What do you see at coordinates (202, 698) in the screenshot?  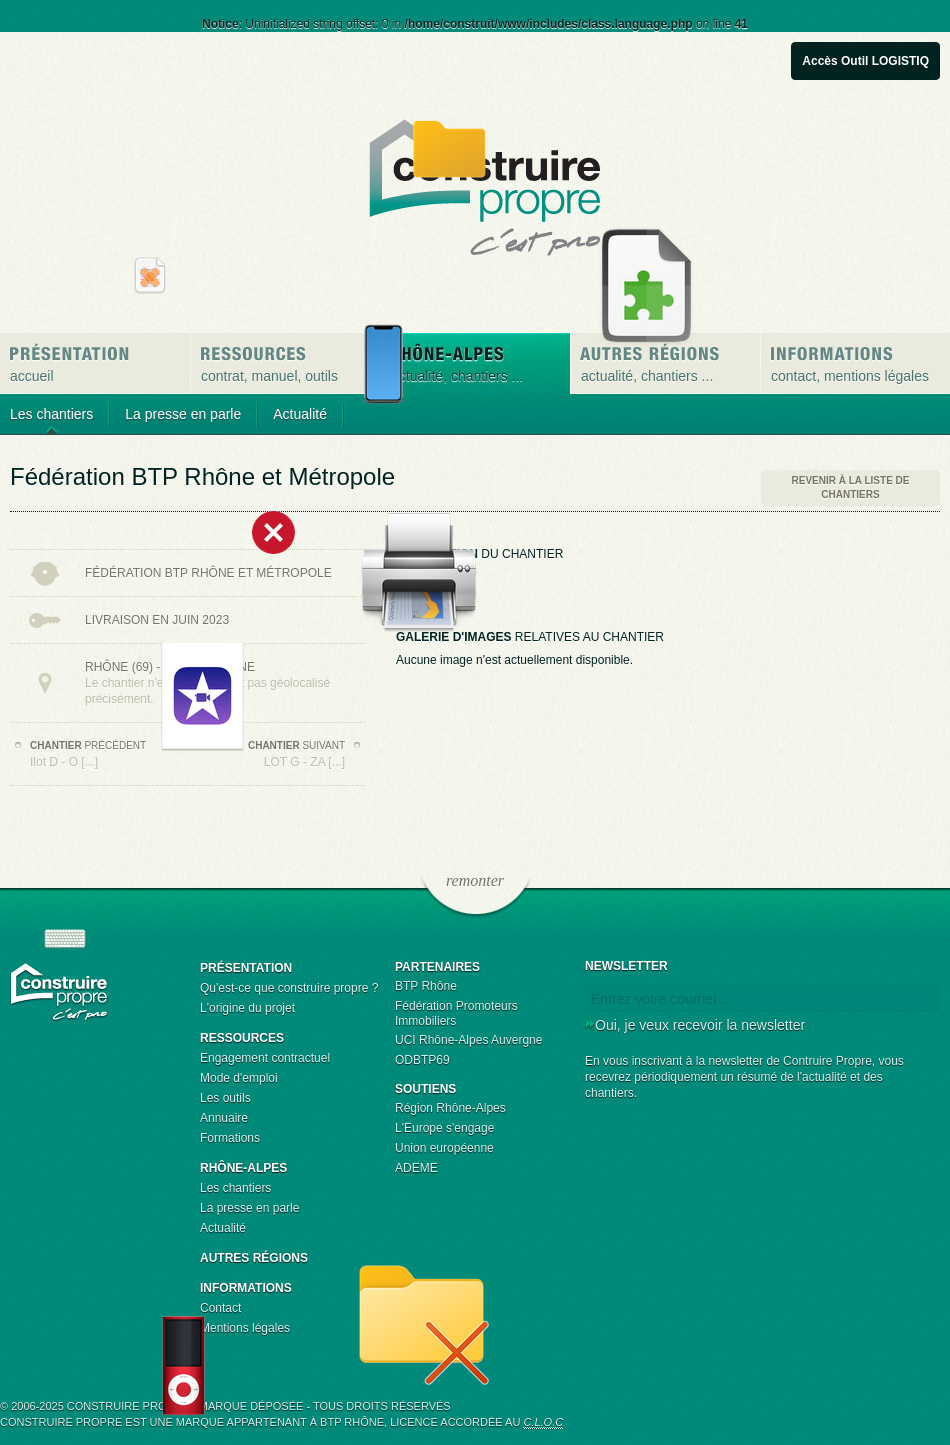 I see `open a mobile video project in iMovie` at bounding box center [202, 698].